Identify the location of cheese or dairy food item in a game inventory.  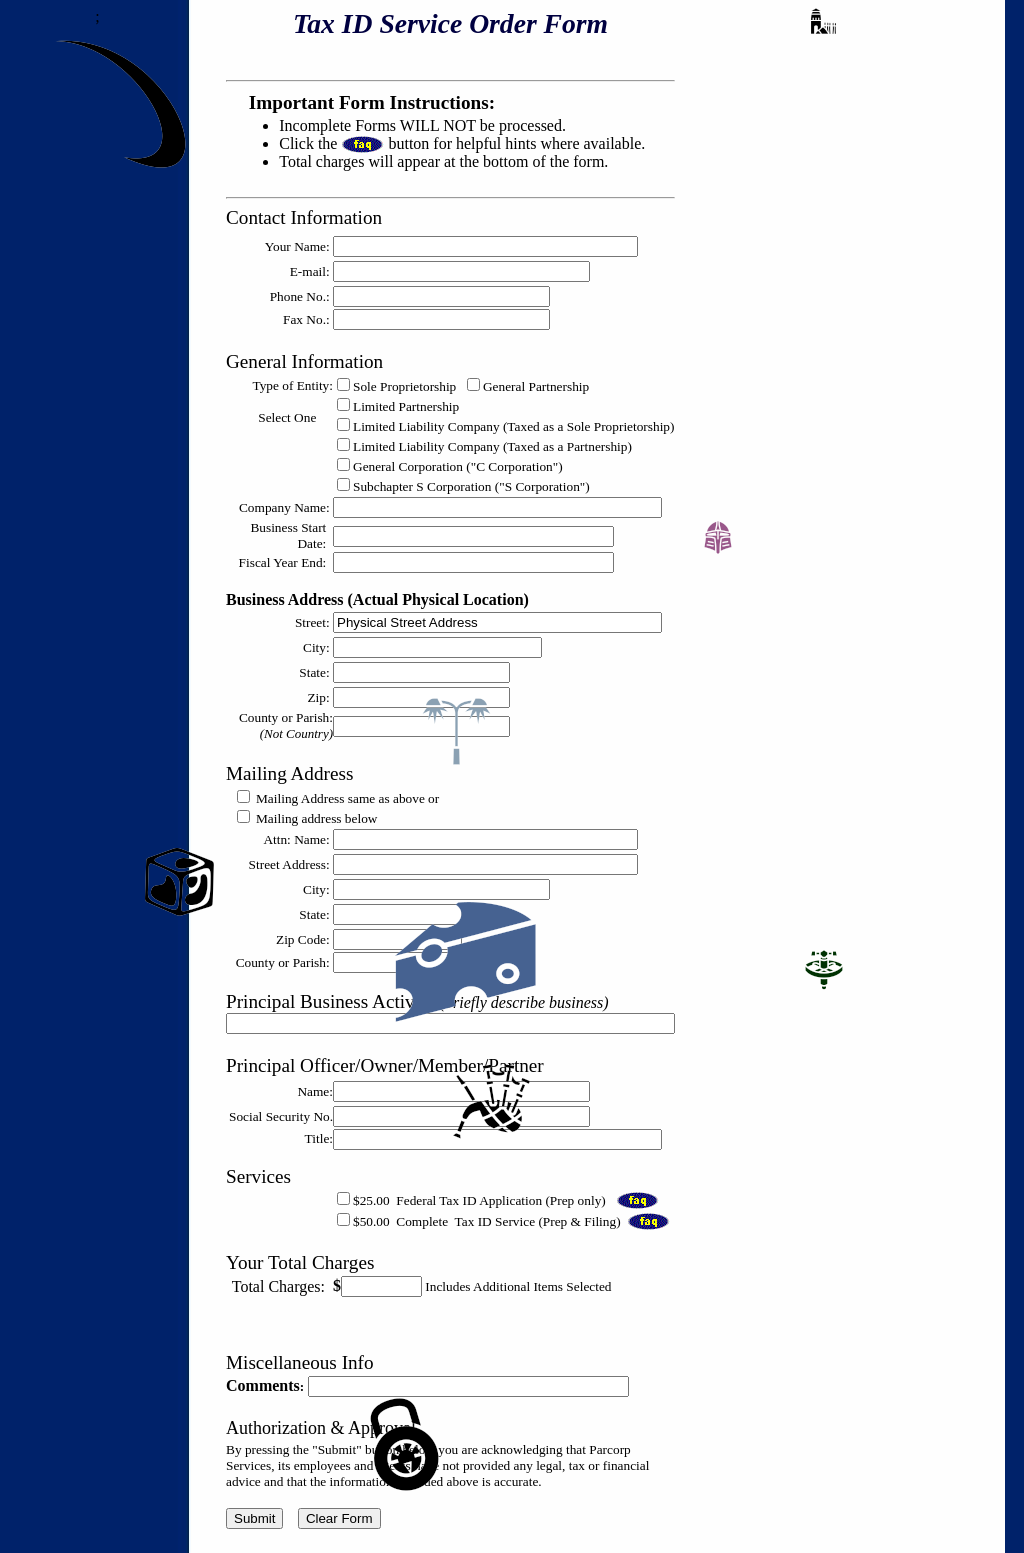
(466, 965).